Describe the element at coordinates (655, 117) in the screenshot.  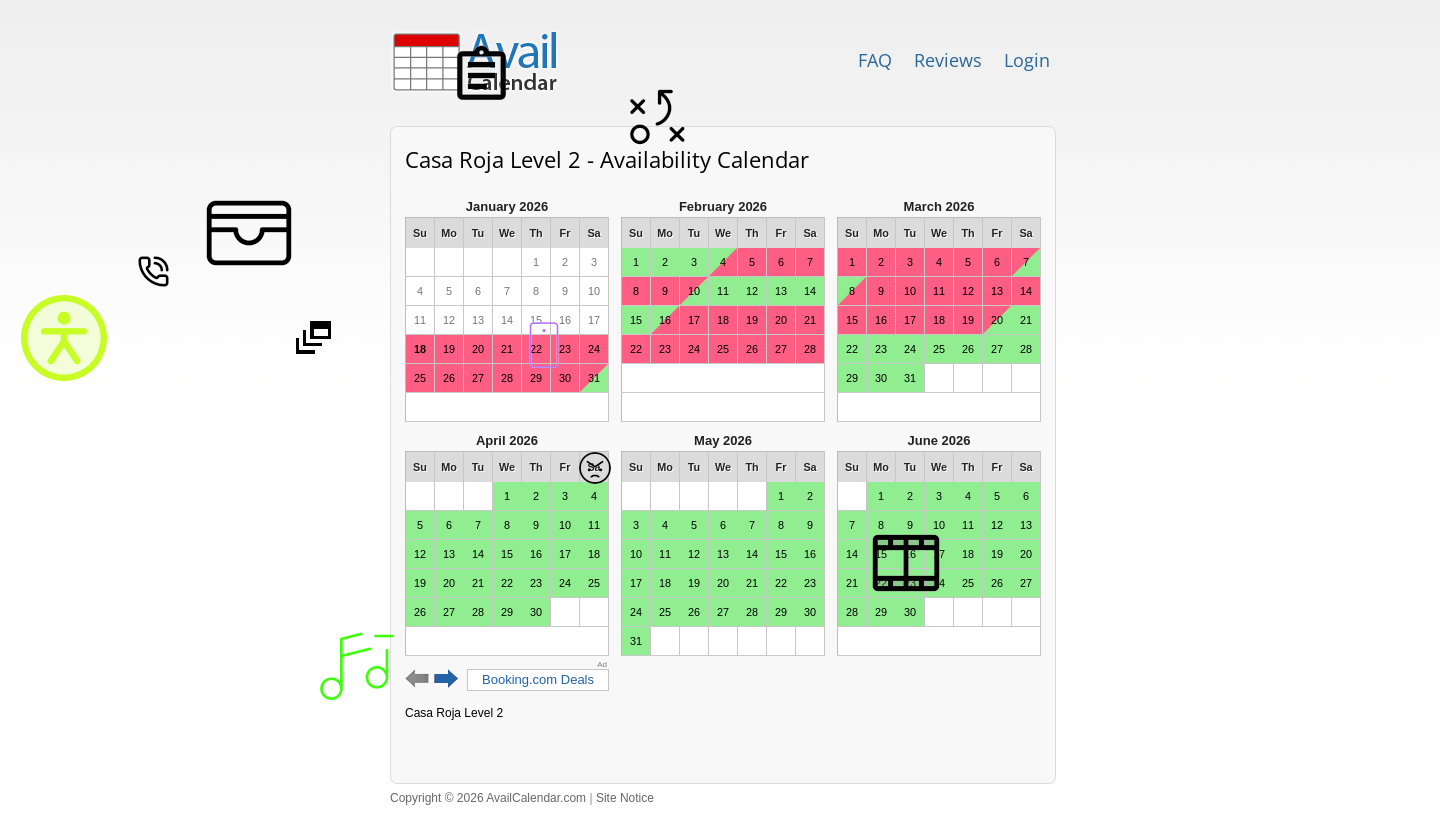
I see `view game plan or strategy` at that location.